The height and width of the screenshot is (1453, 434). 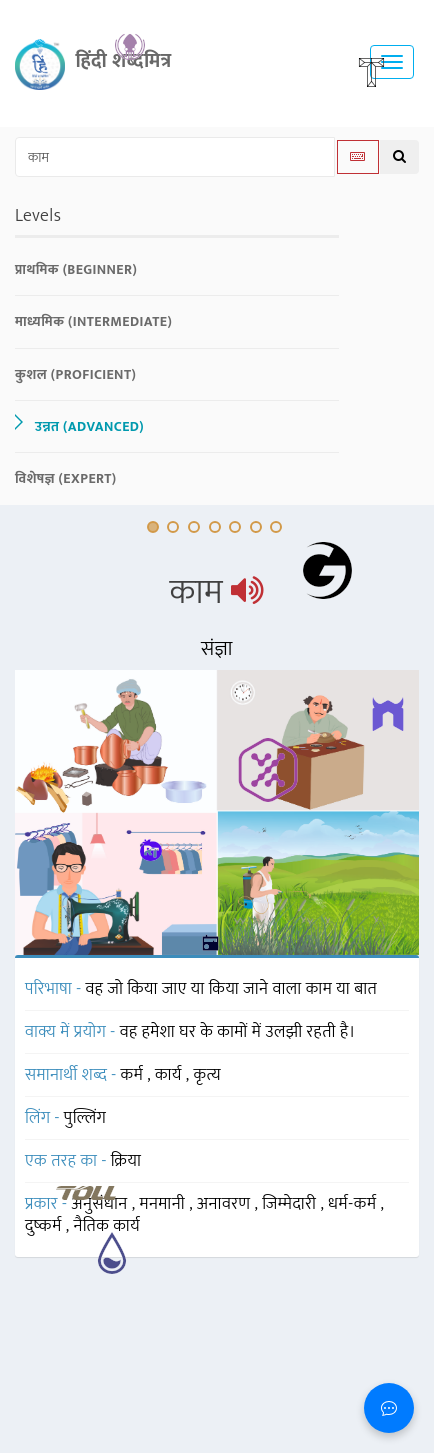 What do you see at coordinates (268, 770) in the screenshot?
I see `open localxpose tunnel service` at bounding box center [268, 770].